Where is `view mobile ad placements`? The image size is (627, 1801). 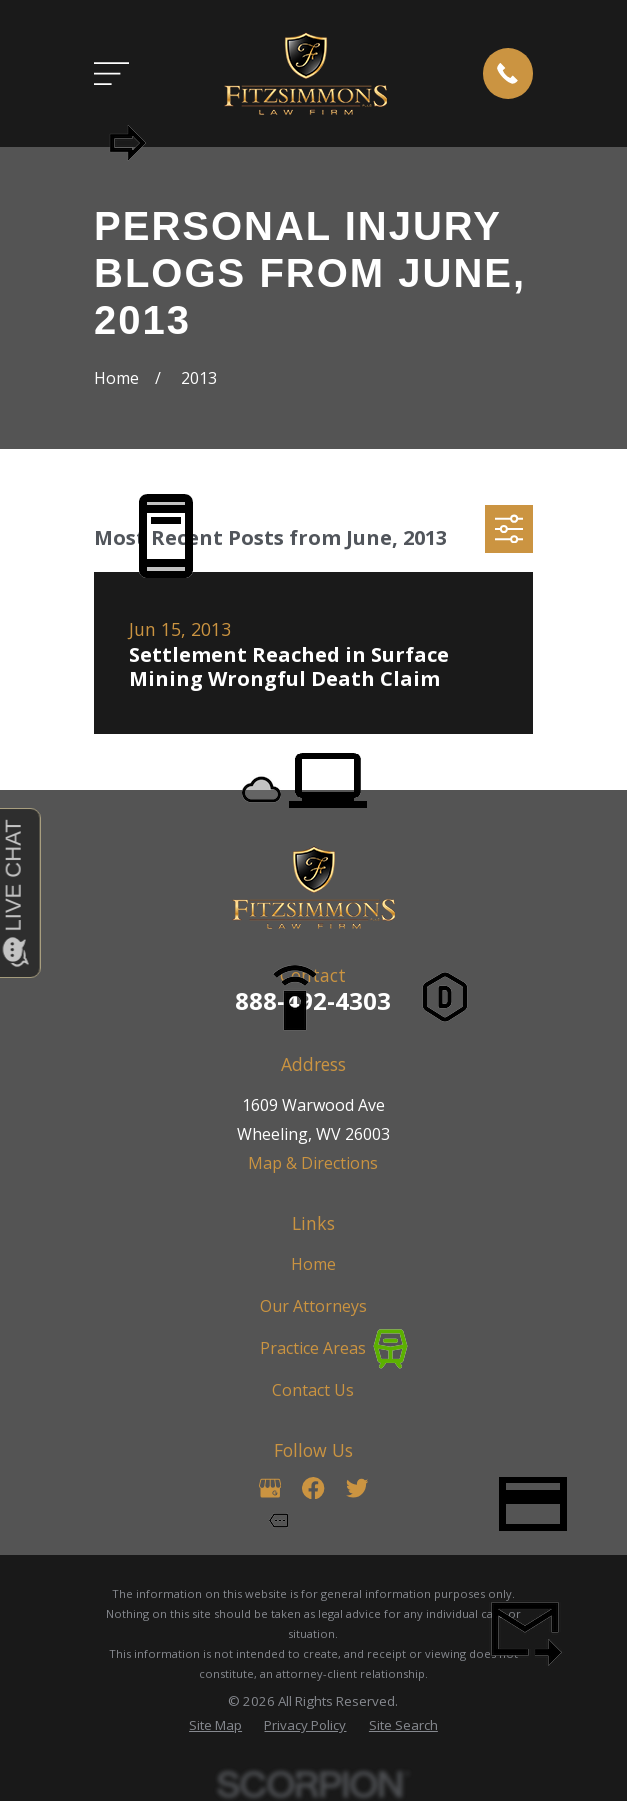 view mobile ad placements is located at coordinates (166, 536).